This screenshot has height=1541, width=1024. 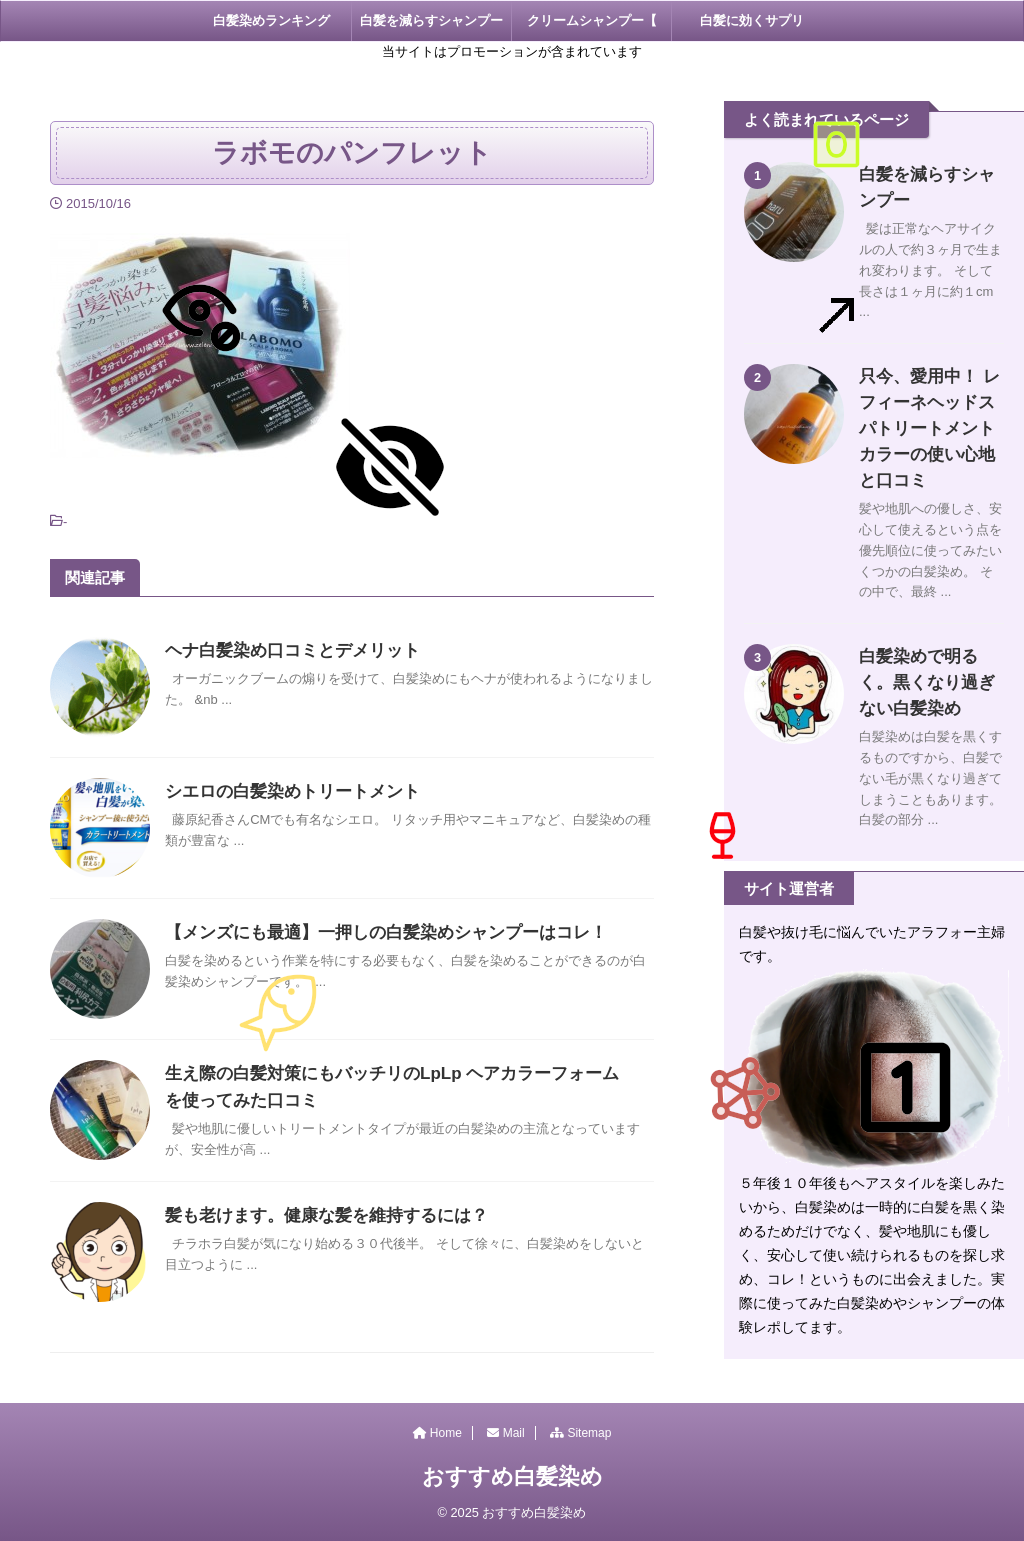 I want to click on hide password or sensitive content, so click(x=390, y=467).